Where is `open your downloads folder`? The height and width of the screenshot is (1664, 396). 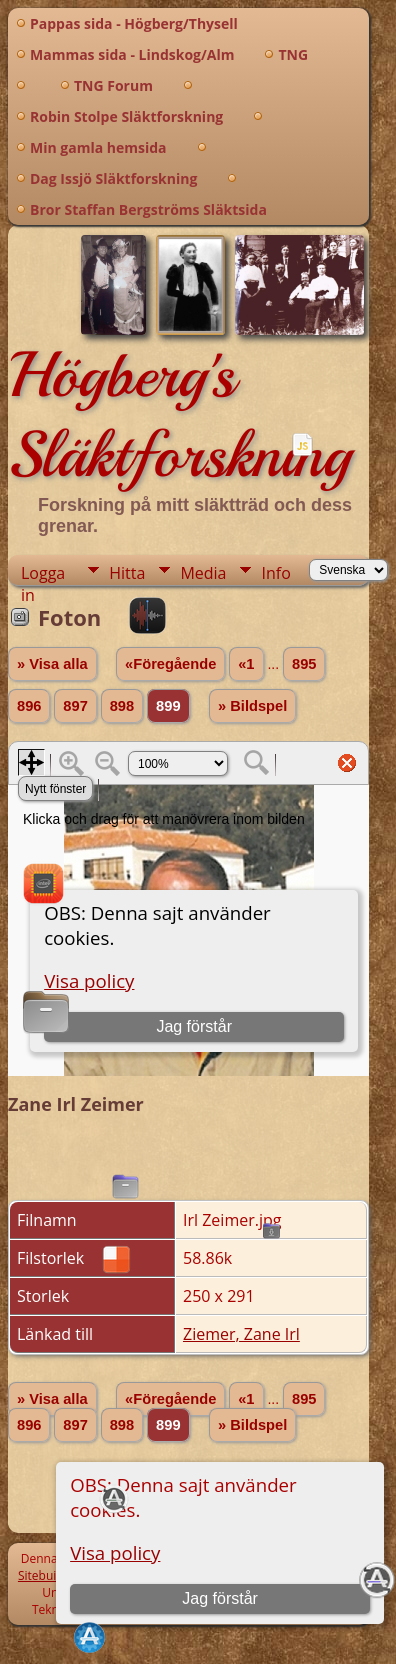 open your downloads folder is located at coordinates (271, 1230).